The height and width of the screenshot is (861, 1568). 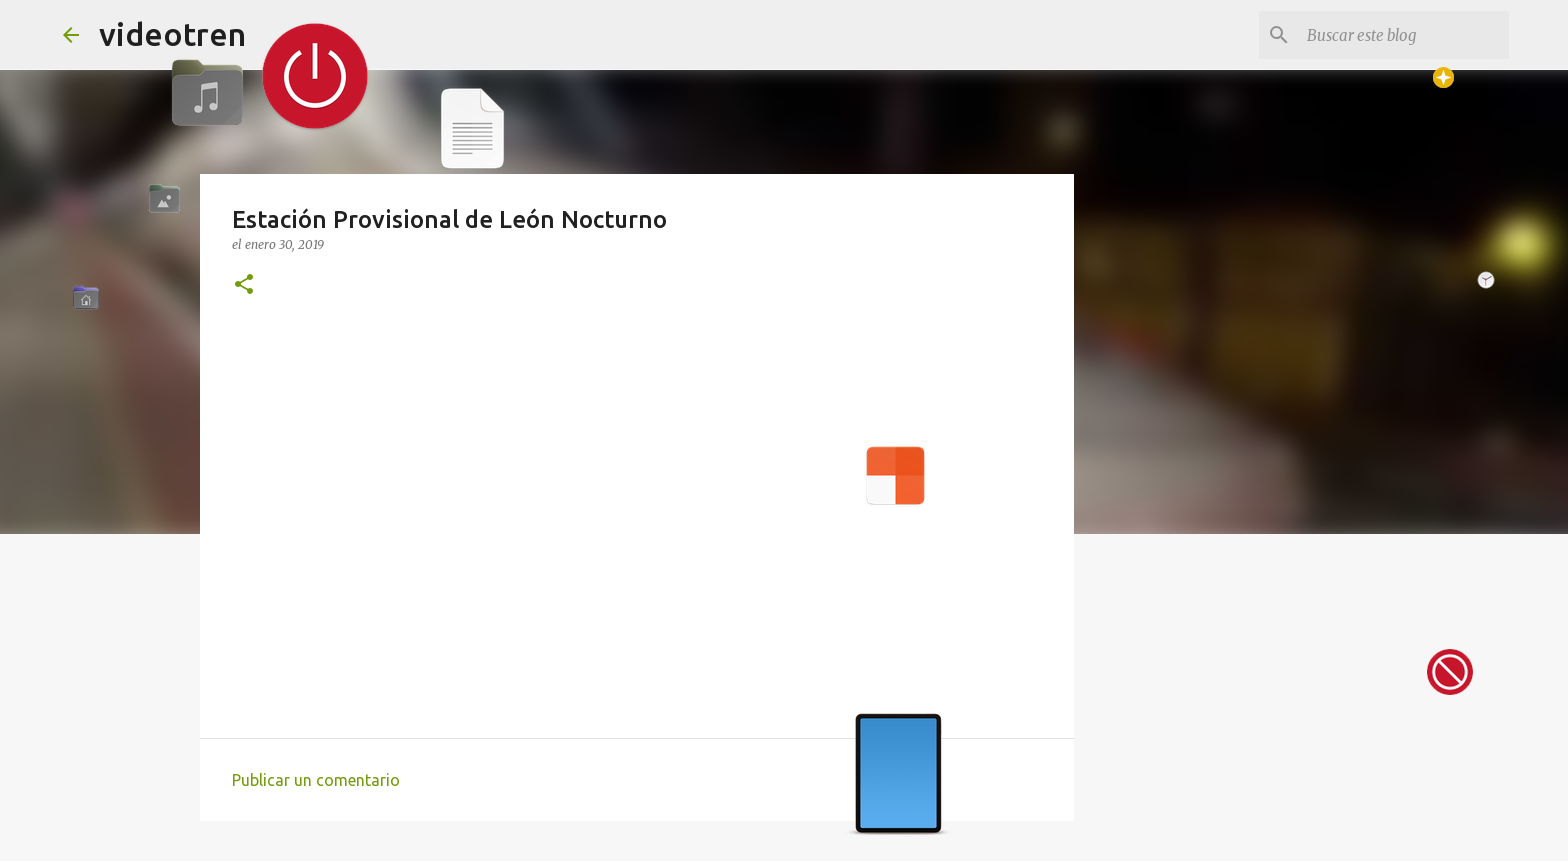 What do you see at coordinates (898, 774) in the screenshot?
I see `iPad Air device icon` at bounding box center [898, 774].